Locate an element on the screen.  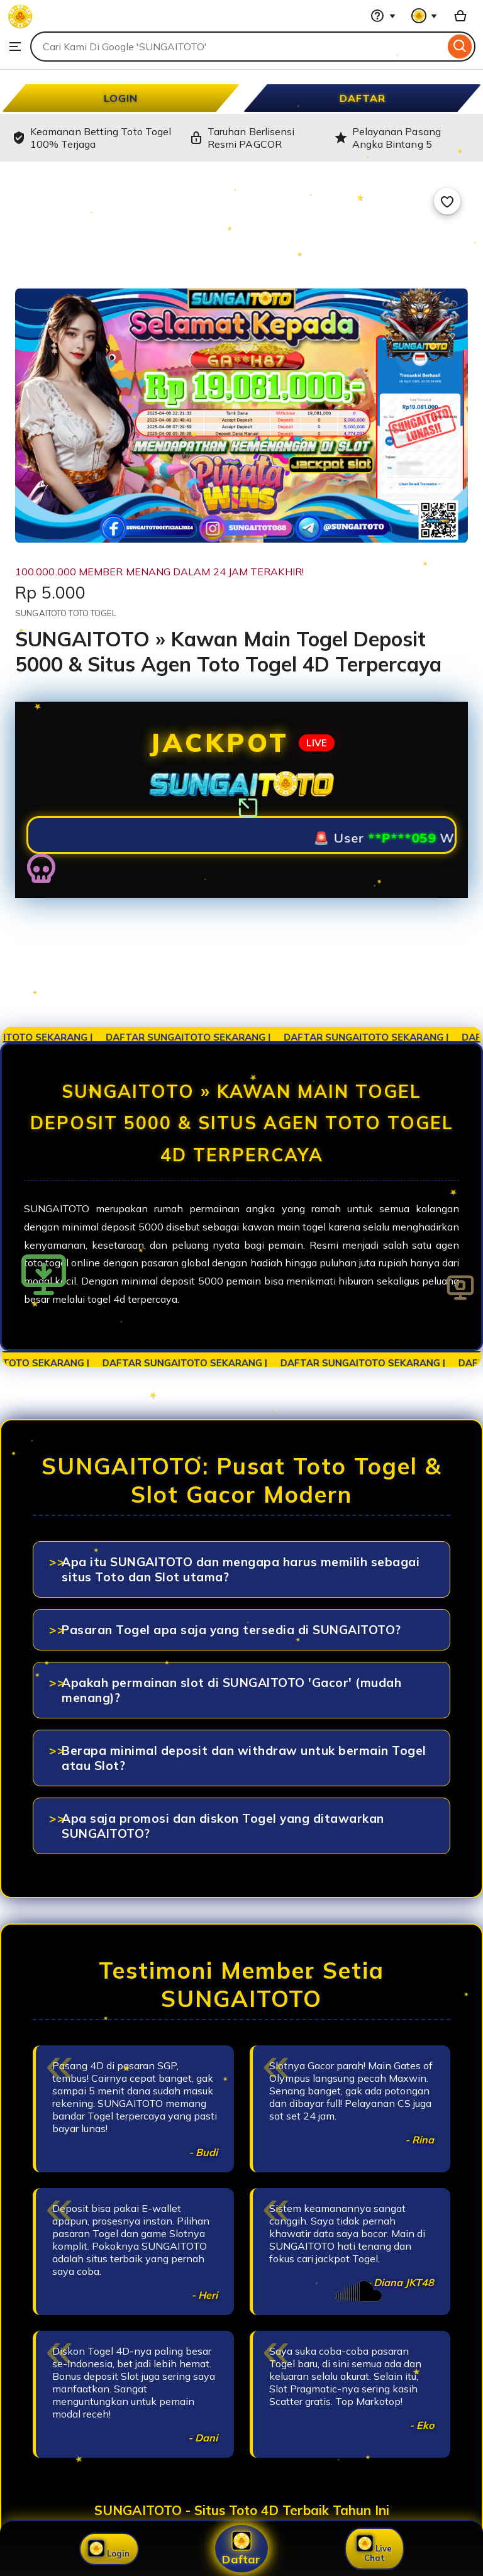
open SoundCloud app is located at coordinates (358, 2291).